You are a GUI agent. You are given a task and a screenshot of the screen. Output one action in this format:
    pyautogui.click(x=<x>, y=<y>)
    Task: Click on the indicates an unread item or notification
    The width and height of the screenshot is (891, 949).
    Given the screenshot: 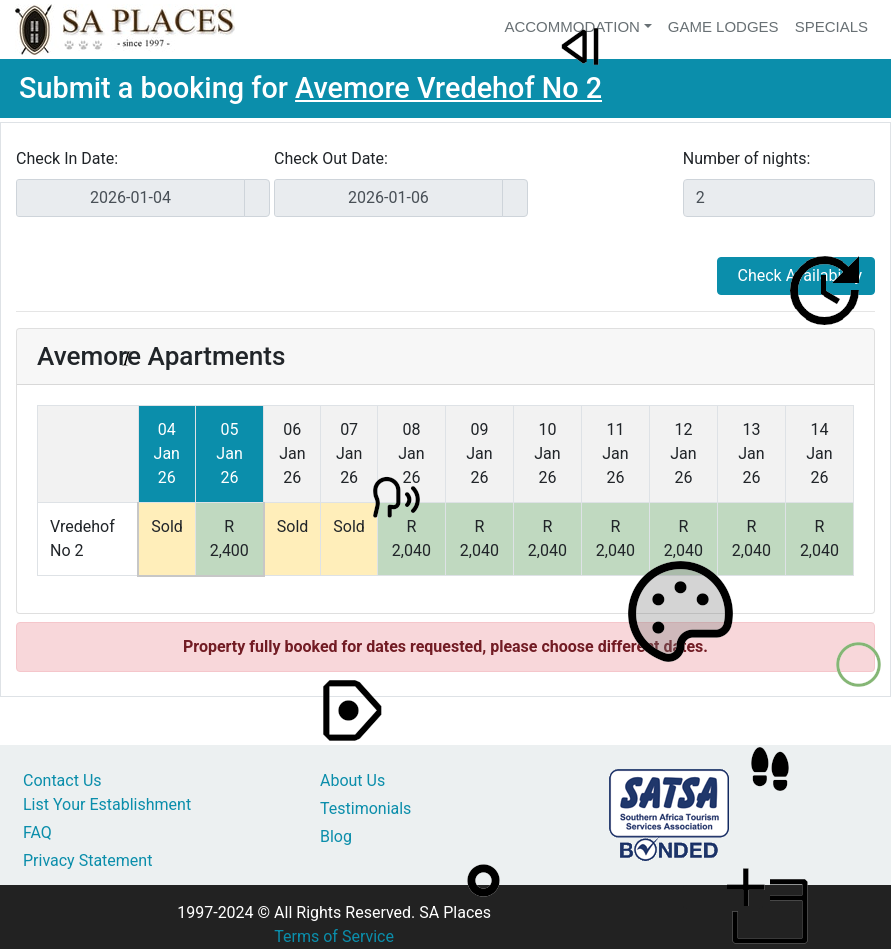 What is the action you would take?
    pyautogui.click(x=483, y=880)
    